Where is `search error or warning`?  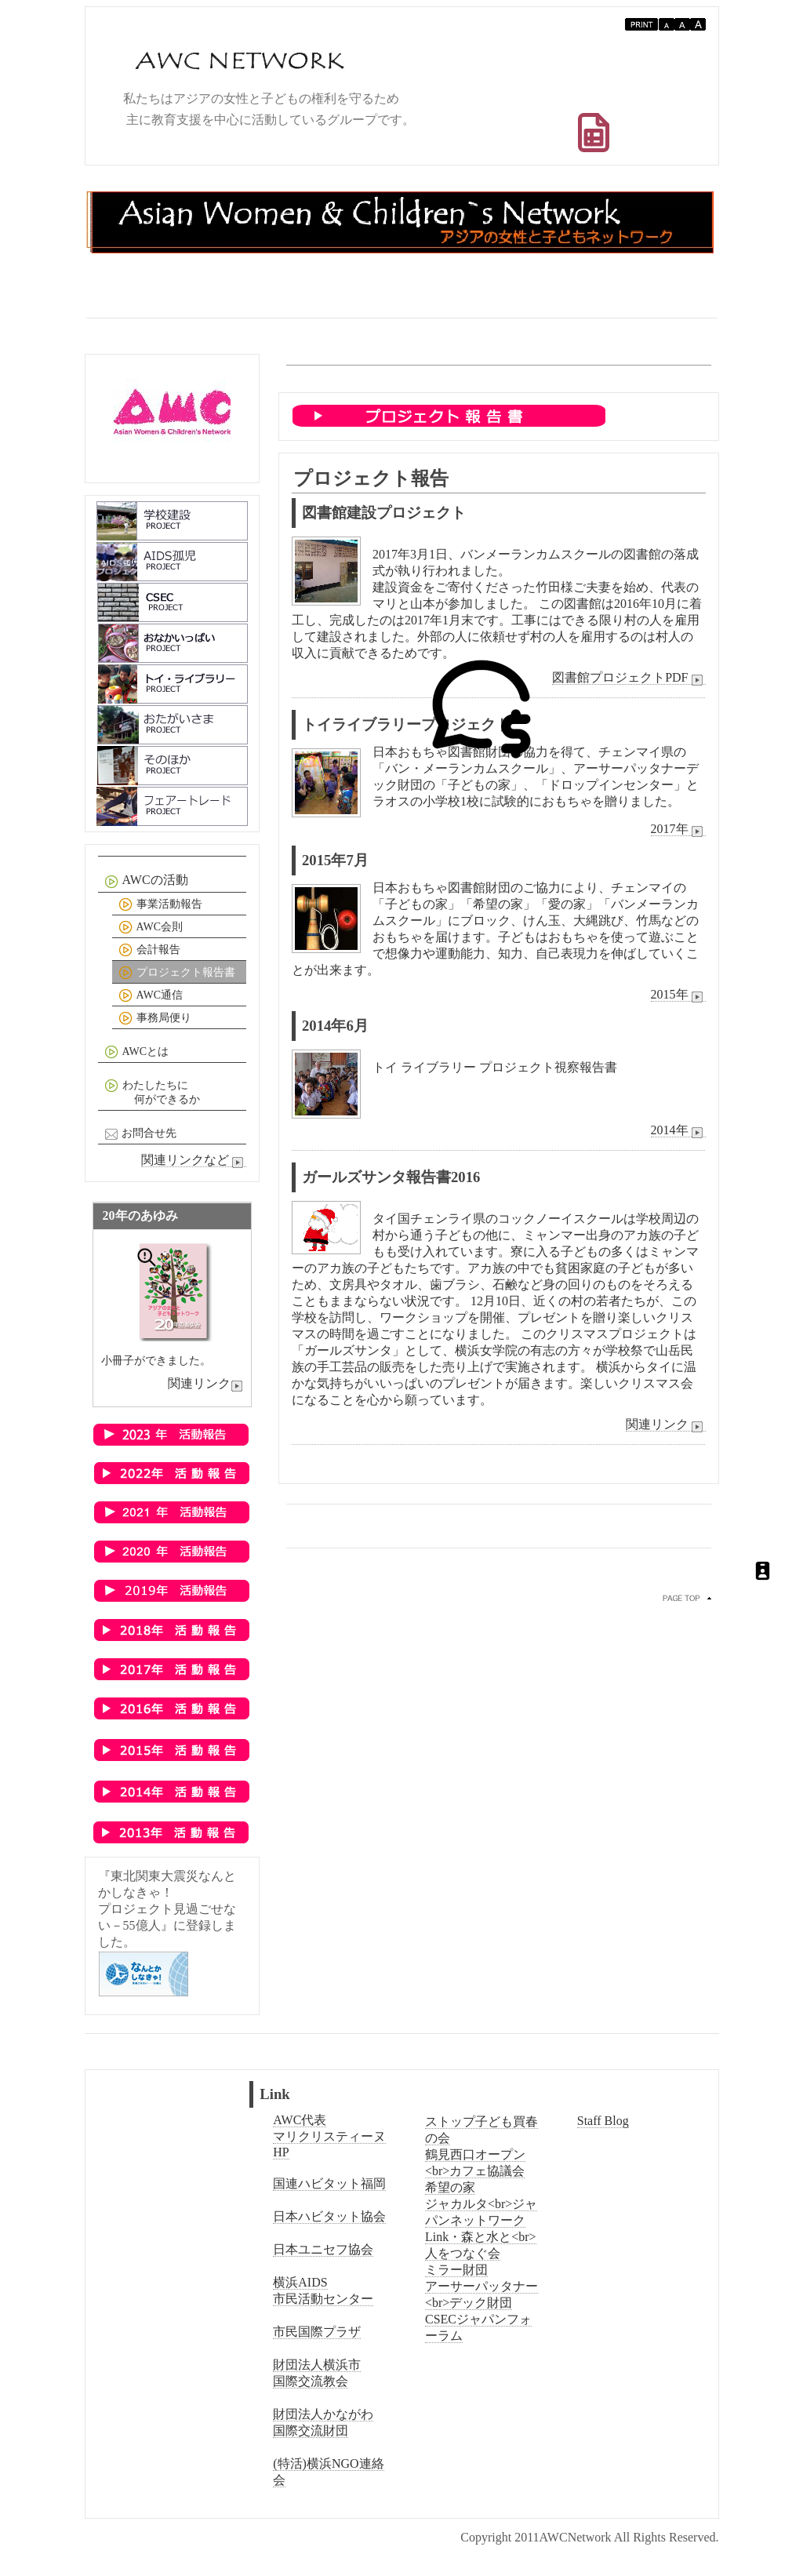
search error or warning is located at coordinates (147, 1257).